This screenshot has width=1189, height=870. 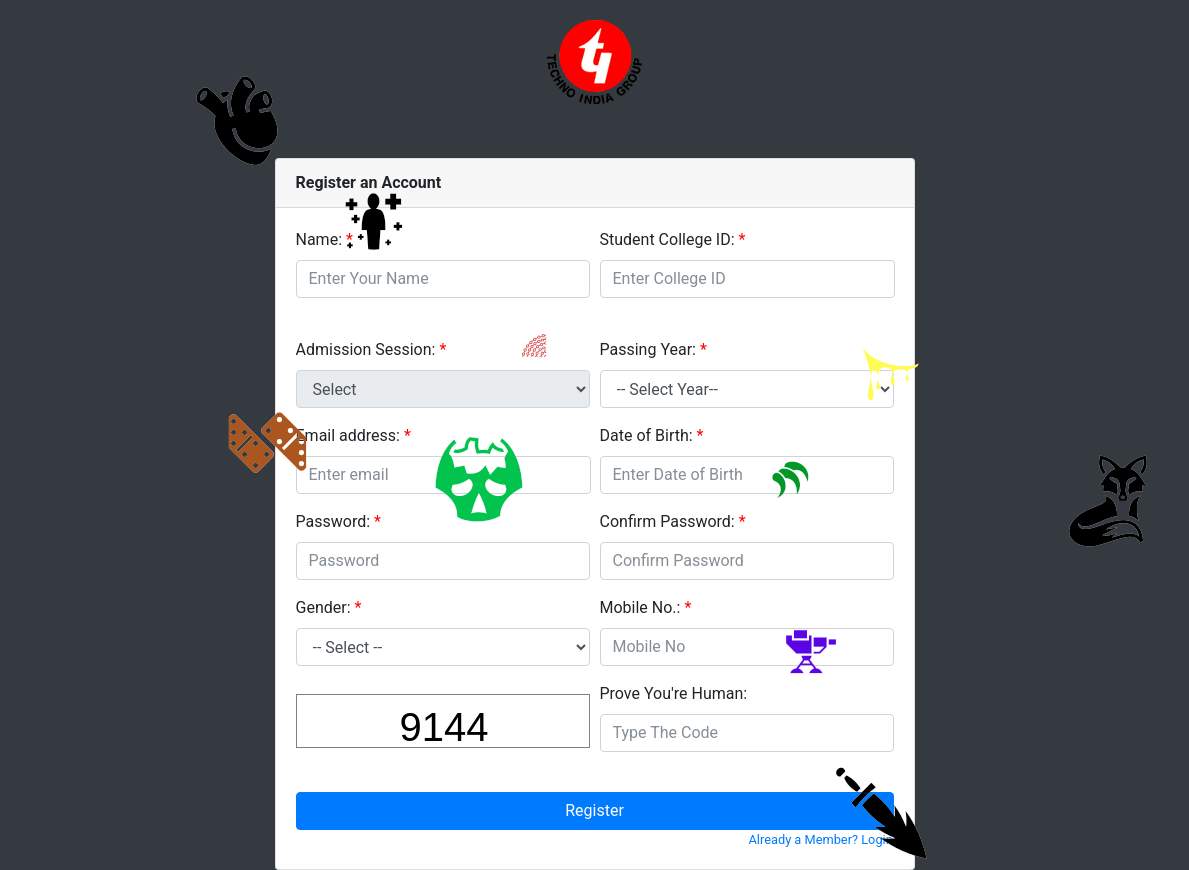 I want to click on indicates bleeding or wound status effect in a game, so click(x=890, y=372).